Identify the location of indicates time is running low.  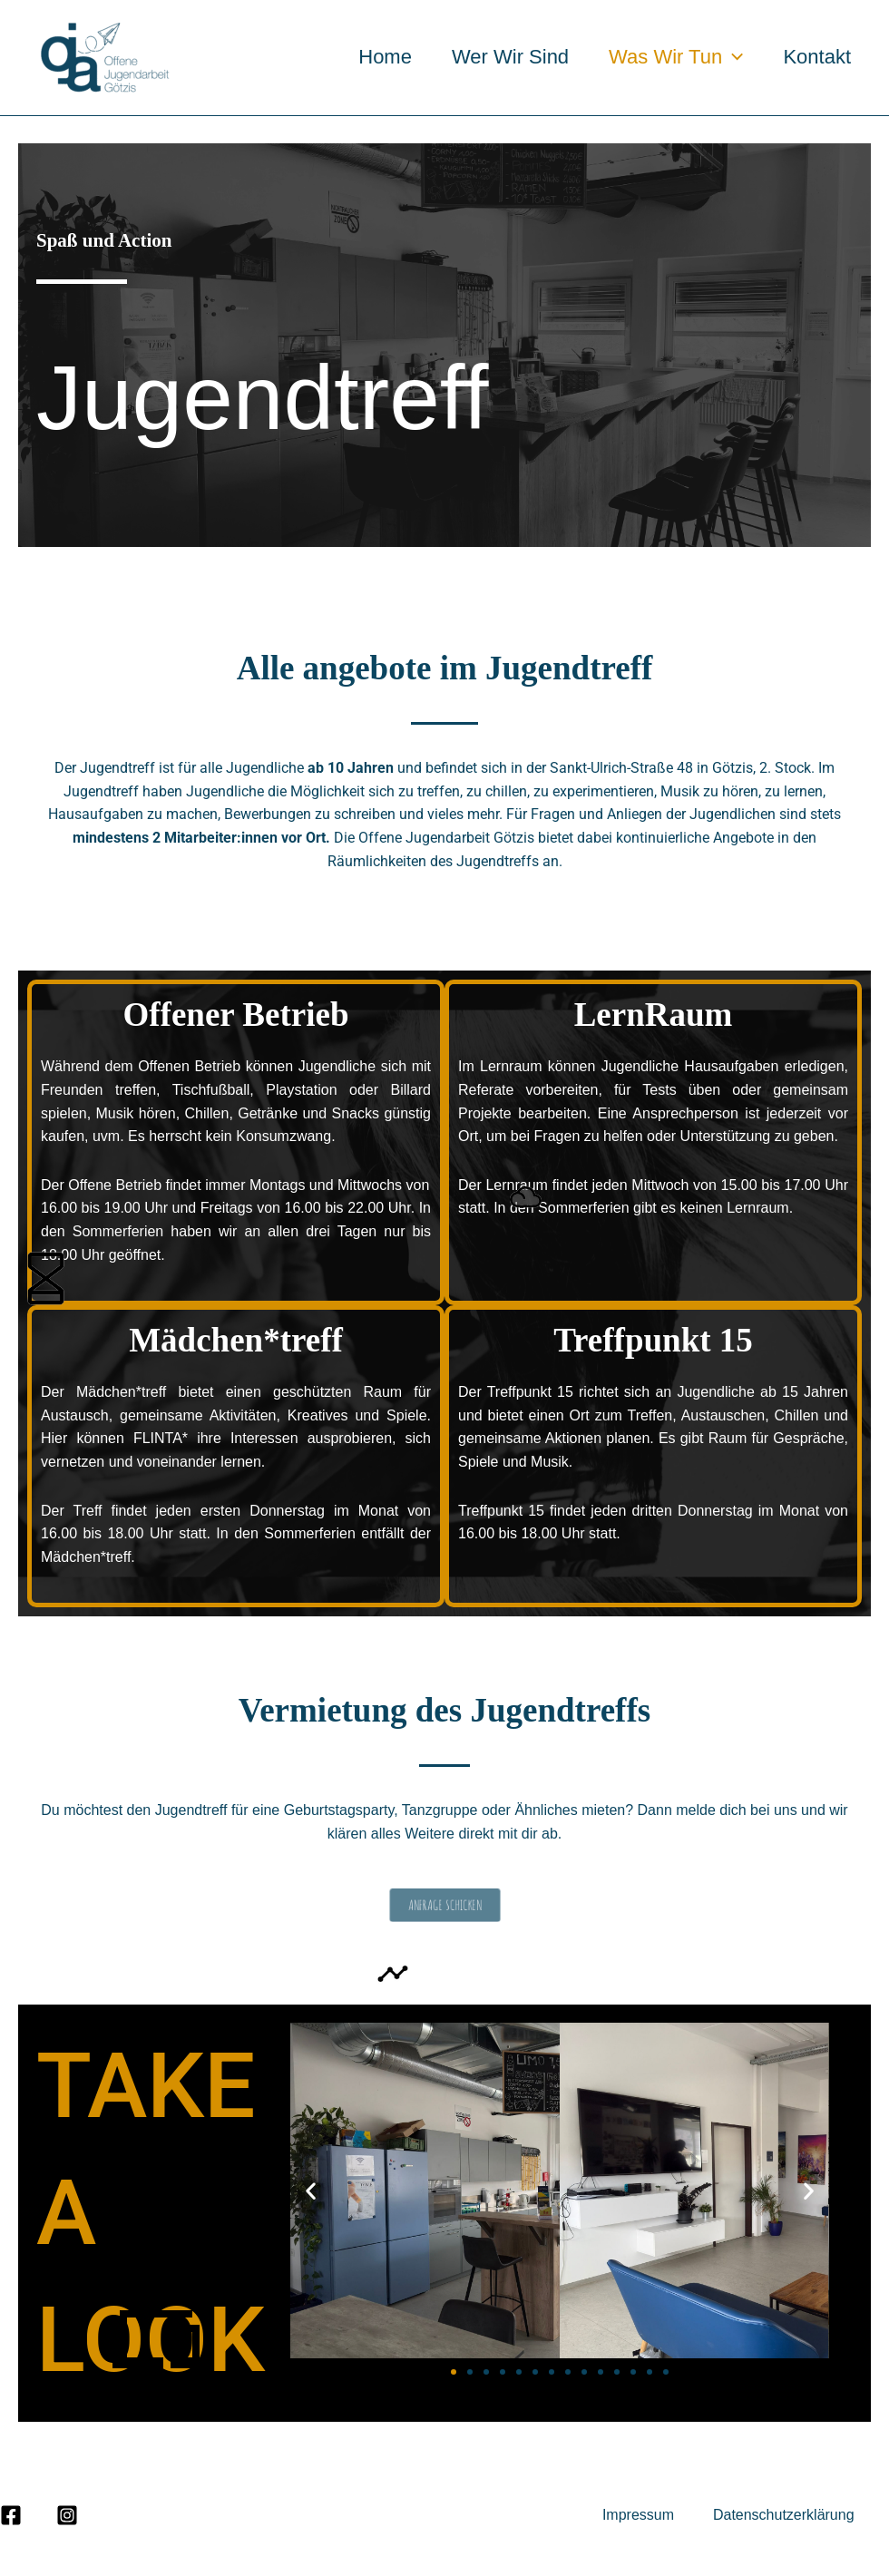
(45, 1278).